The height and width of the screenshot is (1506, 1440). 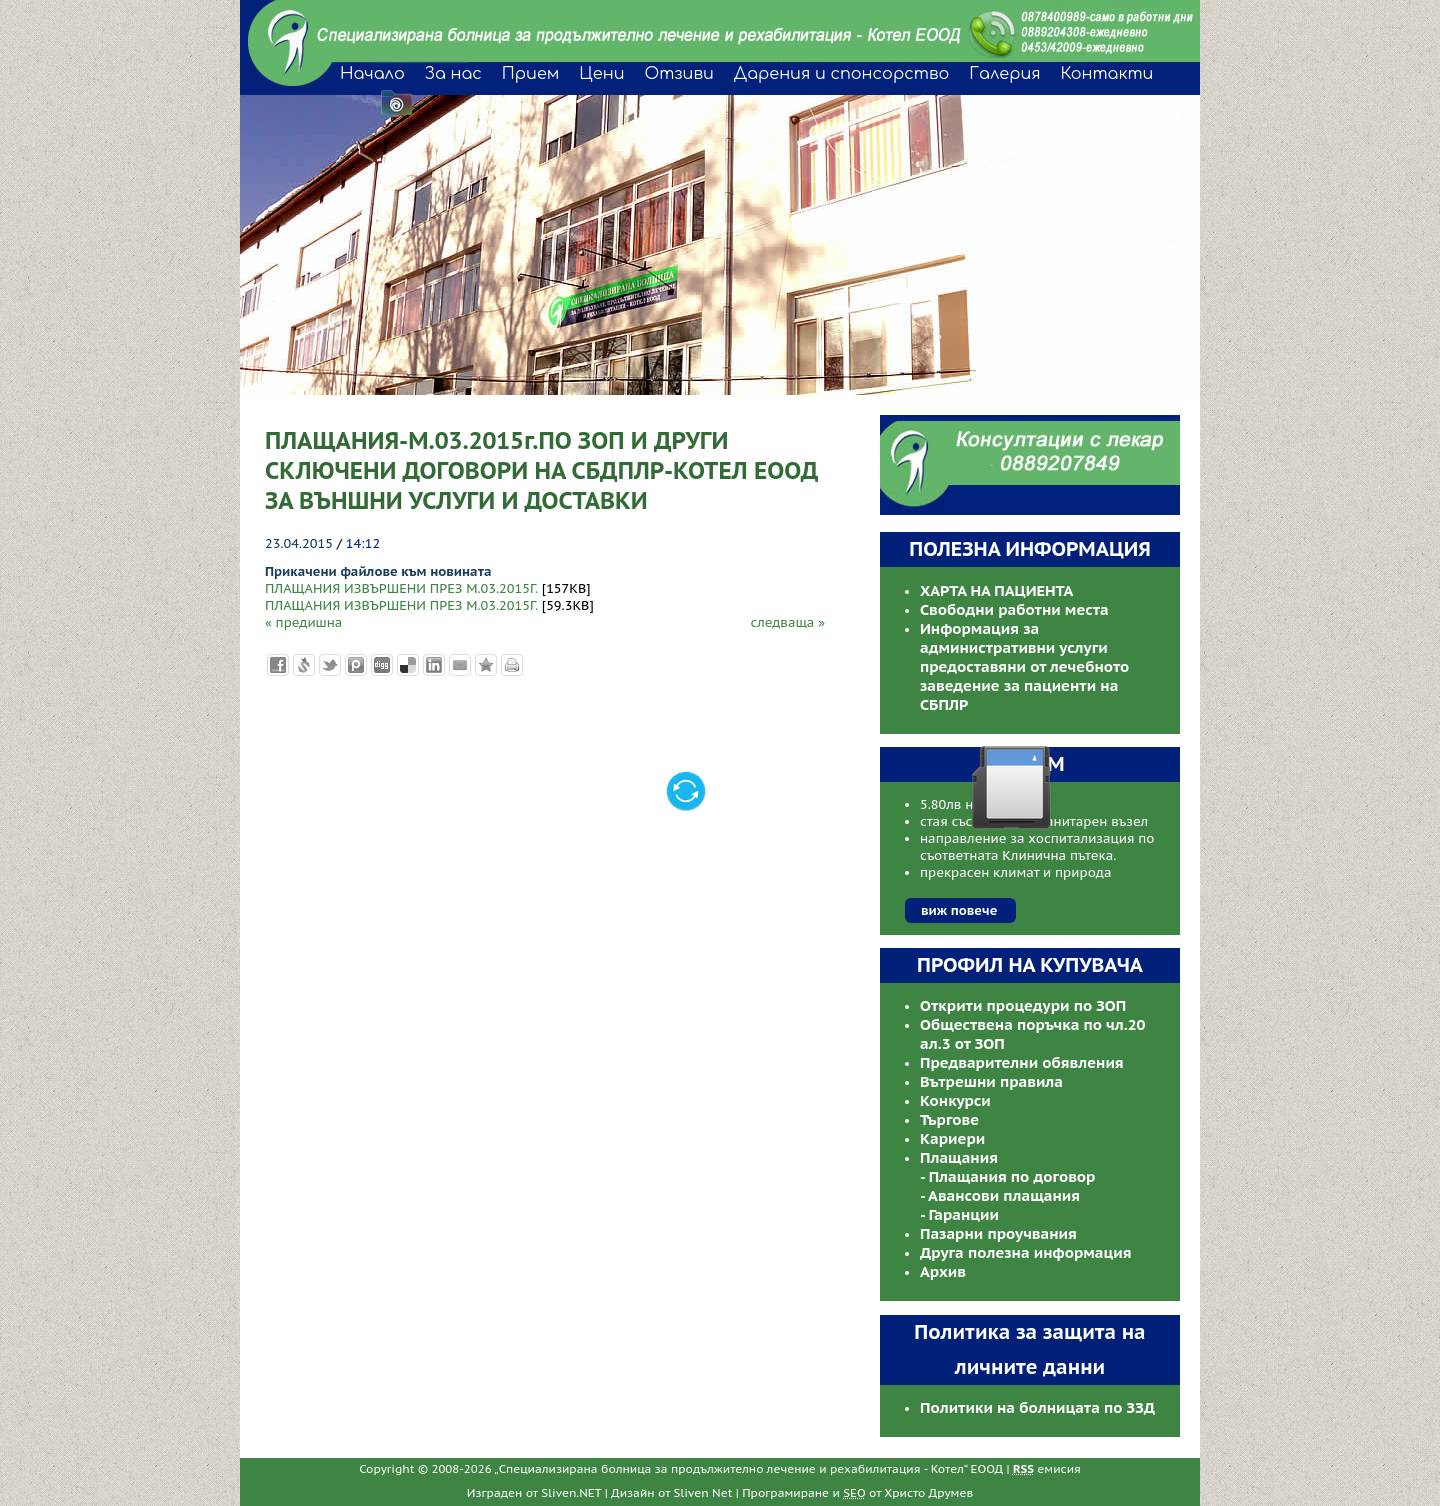 What do you see at coordinates (686, 791) in the screenshot?
I see `indicates file is syncing with shared folder` at bounding box center [686, 791].